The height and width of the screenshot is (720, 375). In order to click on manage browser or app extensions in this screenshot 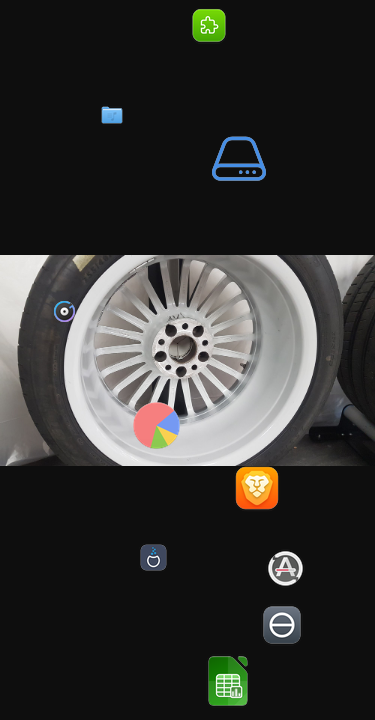, I will do `click(209, 26)`.